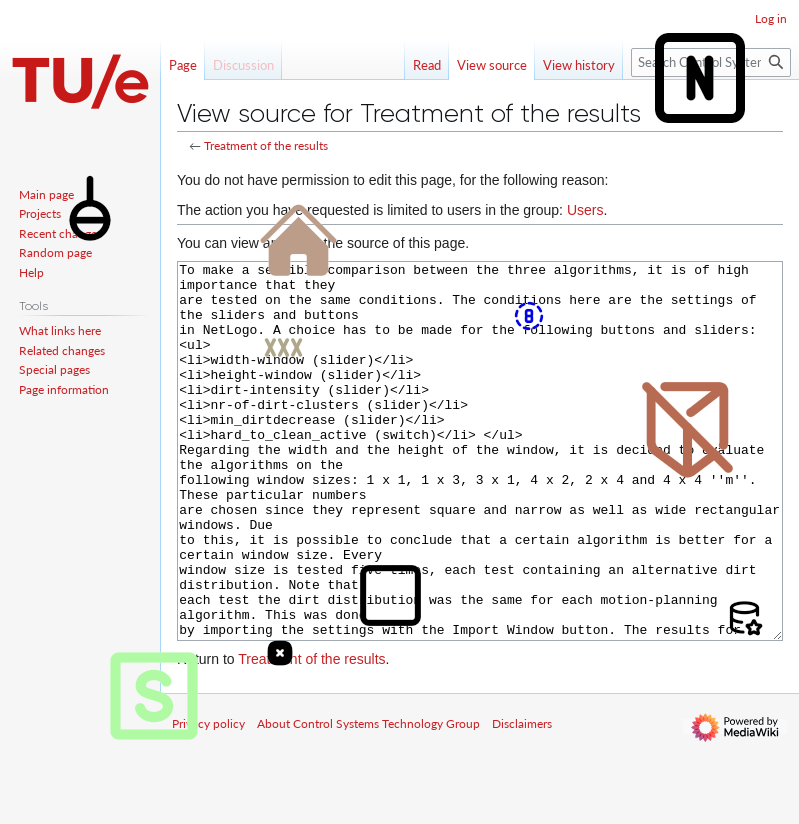 This screenshot has width=799, height=824. Describe the element at coordinates (390, 595) in the screenshot. I see `unchecked checkbox or selection state` at that location.